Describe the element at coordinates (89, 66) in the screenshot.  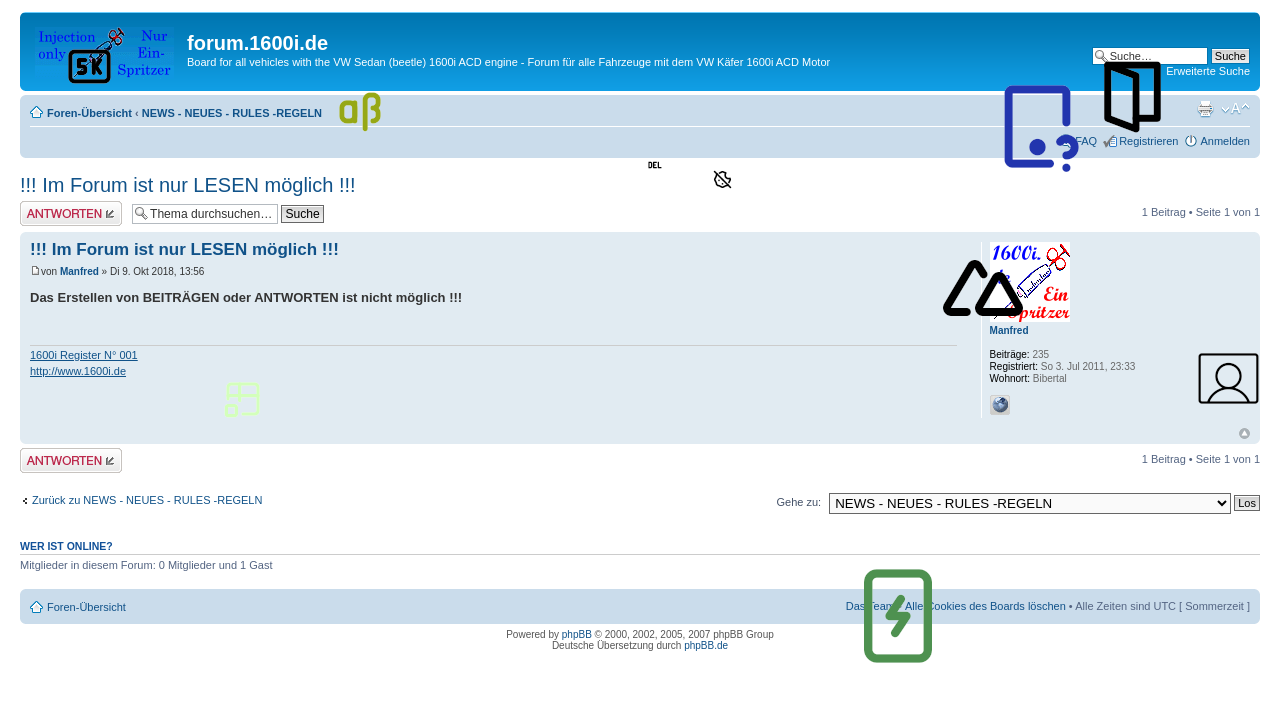
I see `indicates 5k video or image resolution` at that location.